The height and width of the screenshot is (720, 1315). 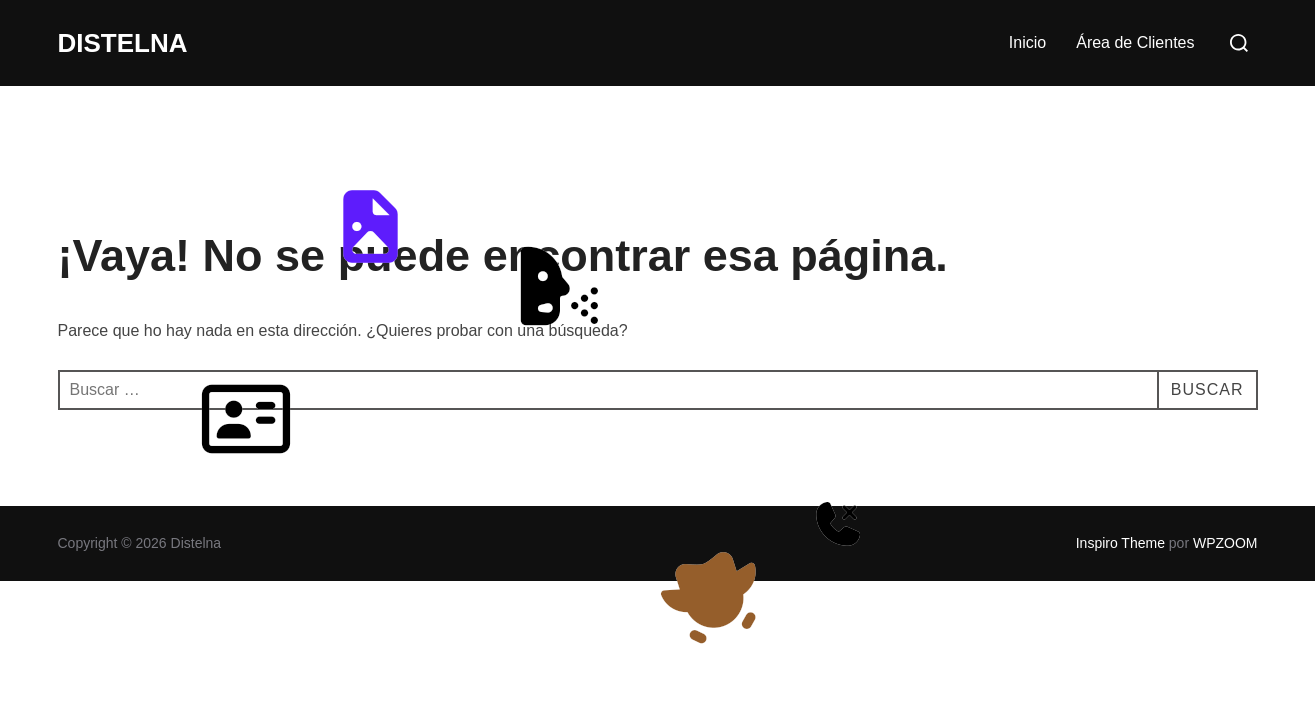 What do you see at coordinates (560, 286) in the screenshot?
I see `report respiratory symptoms` at bounding box center [560, 286].